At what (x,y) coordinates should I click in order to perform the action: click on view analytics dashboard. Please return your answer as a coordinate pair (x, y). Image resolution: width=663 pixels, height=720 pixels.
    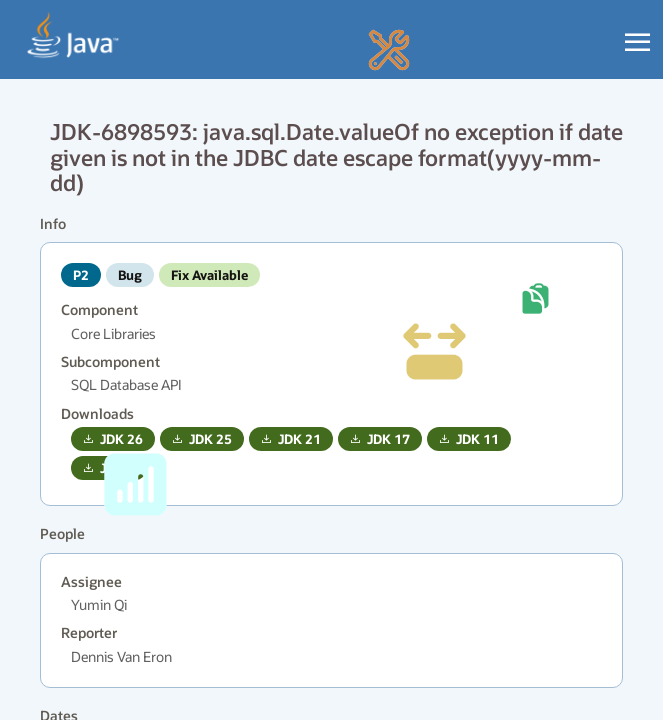
    Looking at the image, I should click on (135, 484).